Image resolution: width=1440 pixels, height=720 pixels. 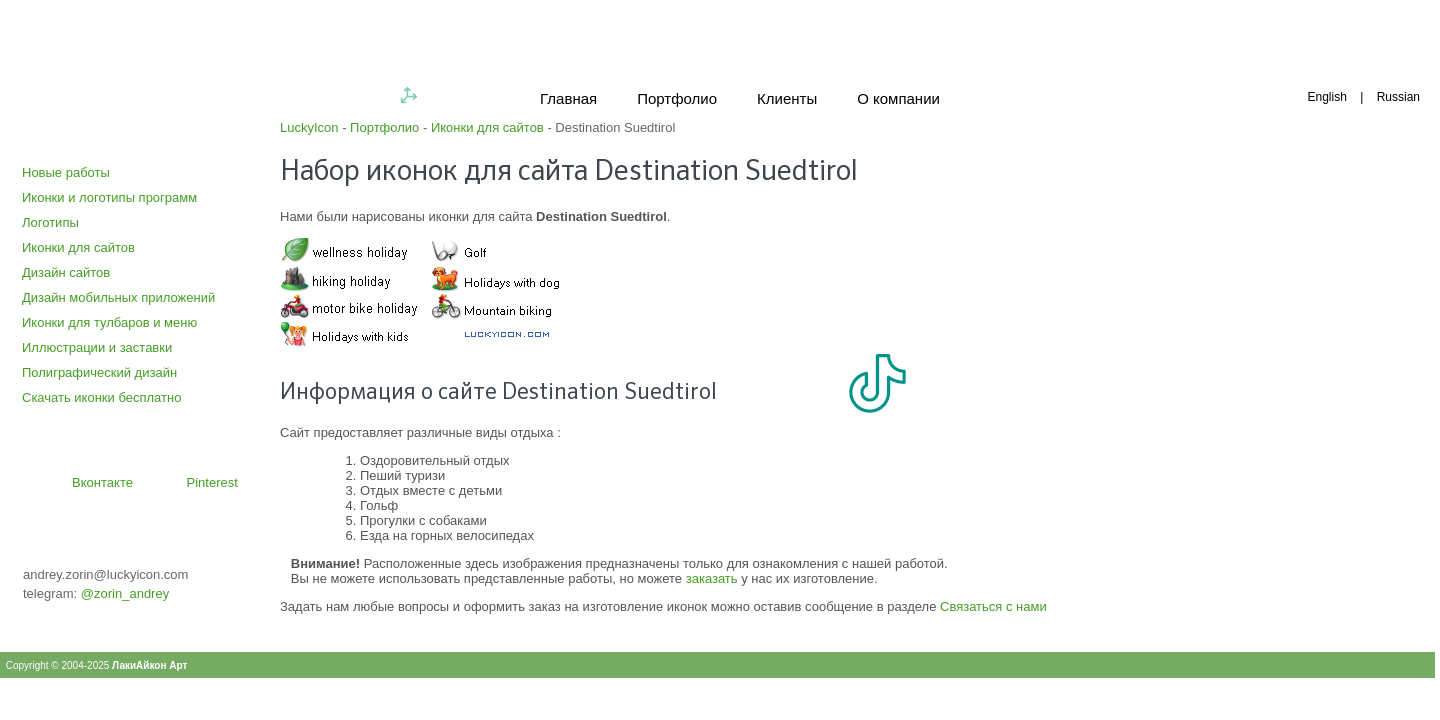 What do you see at coordinates (408, 96) in the screenshot?
I see `access 3D vector or axis controls` at bounding box center [408, 96].